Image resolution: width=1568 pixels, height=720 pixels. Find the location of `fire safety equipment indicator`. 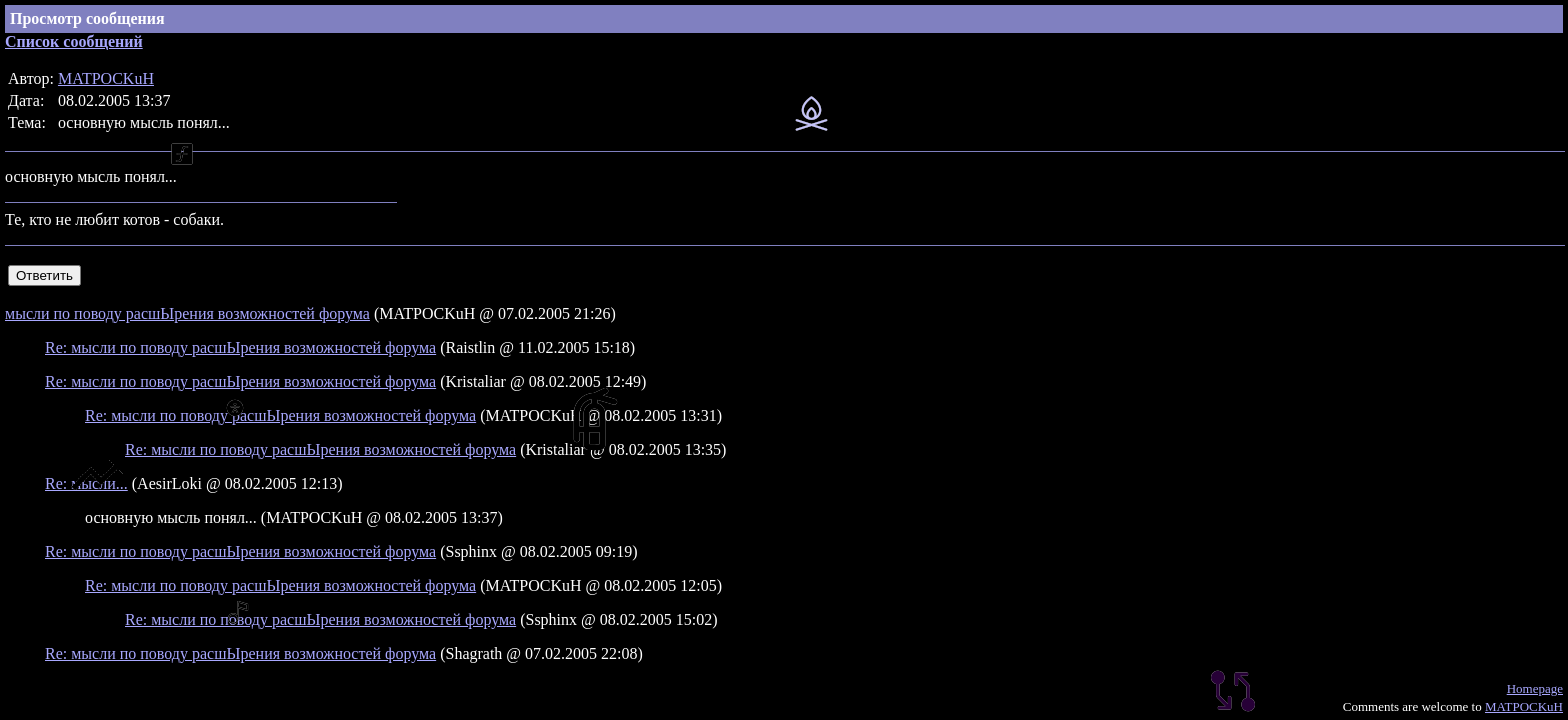

fire safety equipment indicator is located at coordinates (592, 419).